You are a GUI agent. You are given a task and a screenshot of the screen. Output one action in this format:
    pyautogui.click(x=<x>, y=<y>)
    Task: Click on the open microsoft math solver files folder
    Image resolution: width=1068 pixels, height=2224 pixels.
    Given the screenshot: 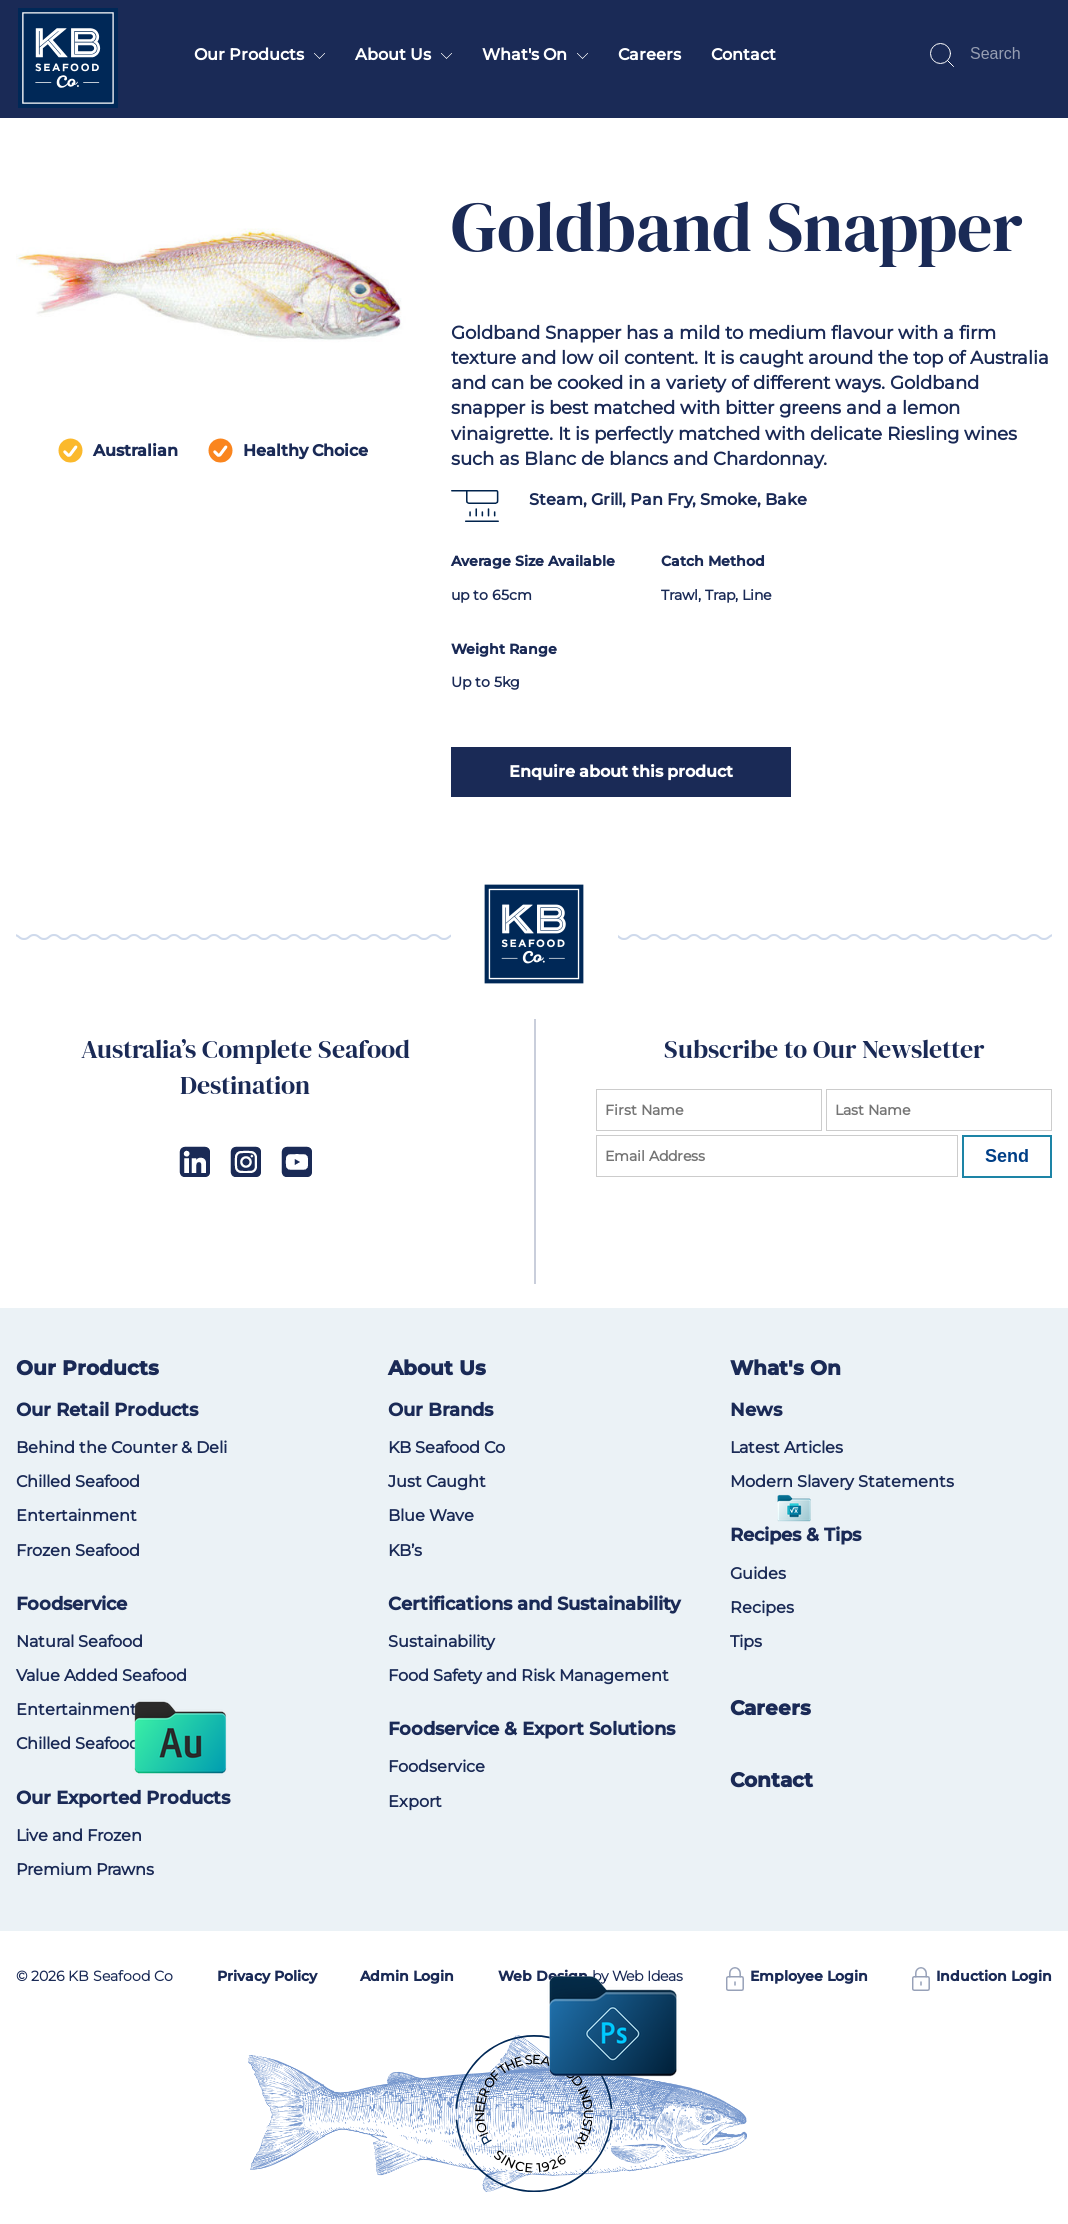 What is the action you would take?
    pyautogui.click(x=794, y=1509)
    